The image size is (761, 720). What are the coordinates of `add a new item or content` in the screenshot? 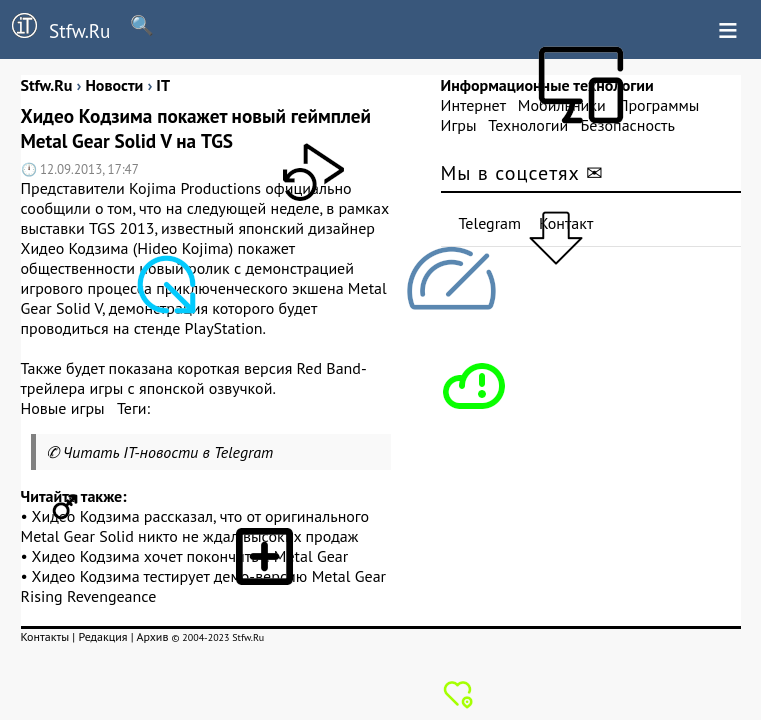 It's located at (264, 556).